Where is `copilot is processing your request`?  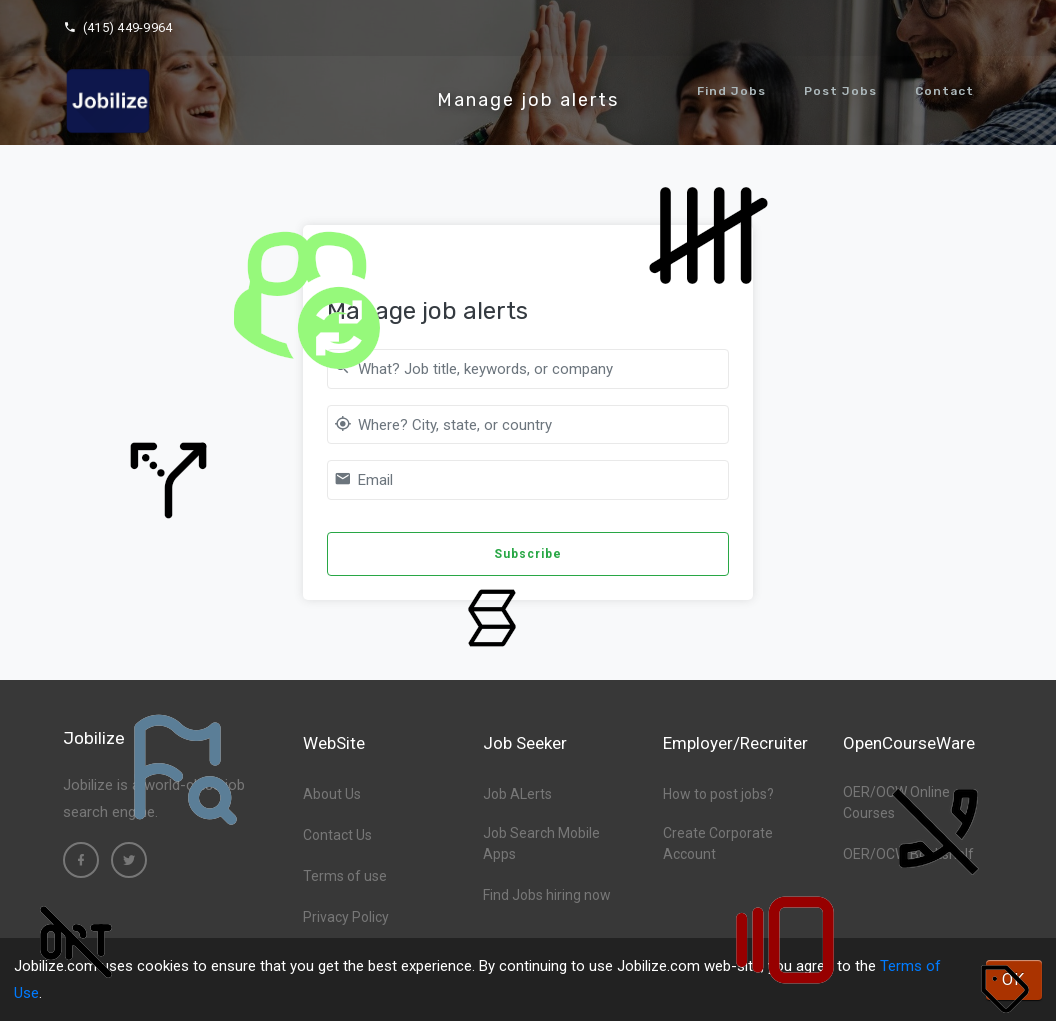 copilot is processing your request is located at coordinates (307, 296).